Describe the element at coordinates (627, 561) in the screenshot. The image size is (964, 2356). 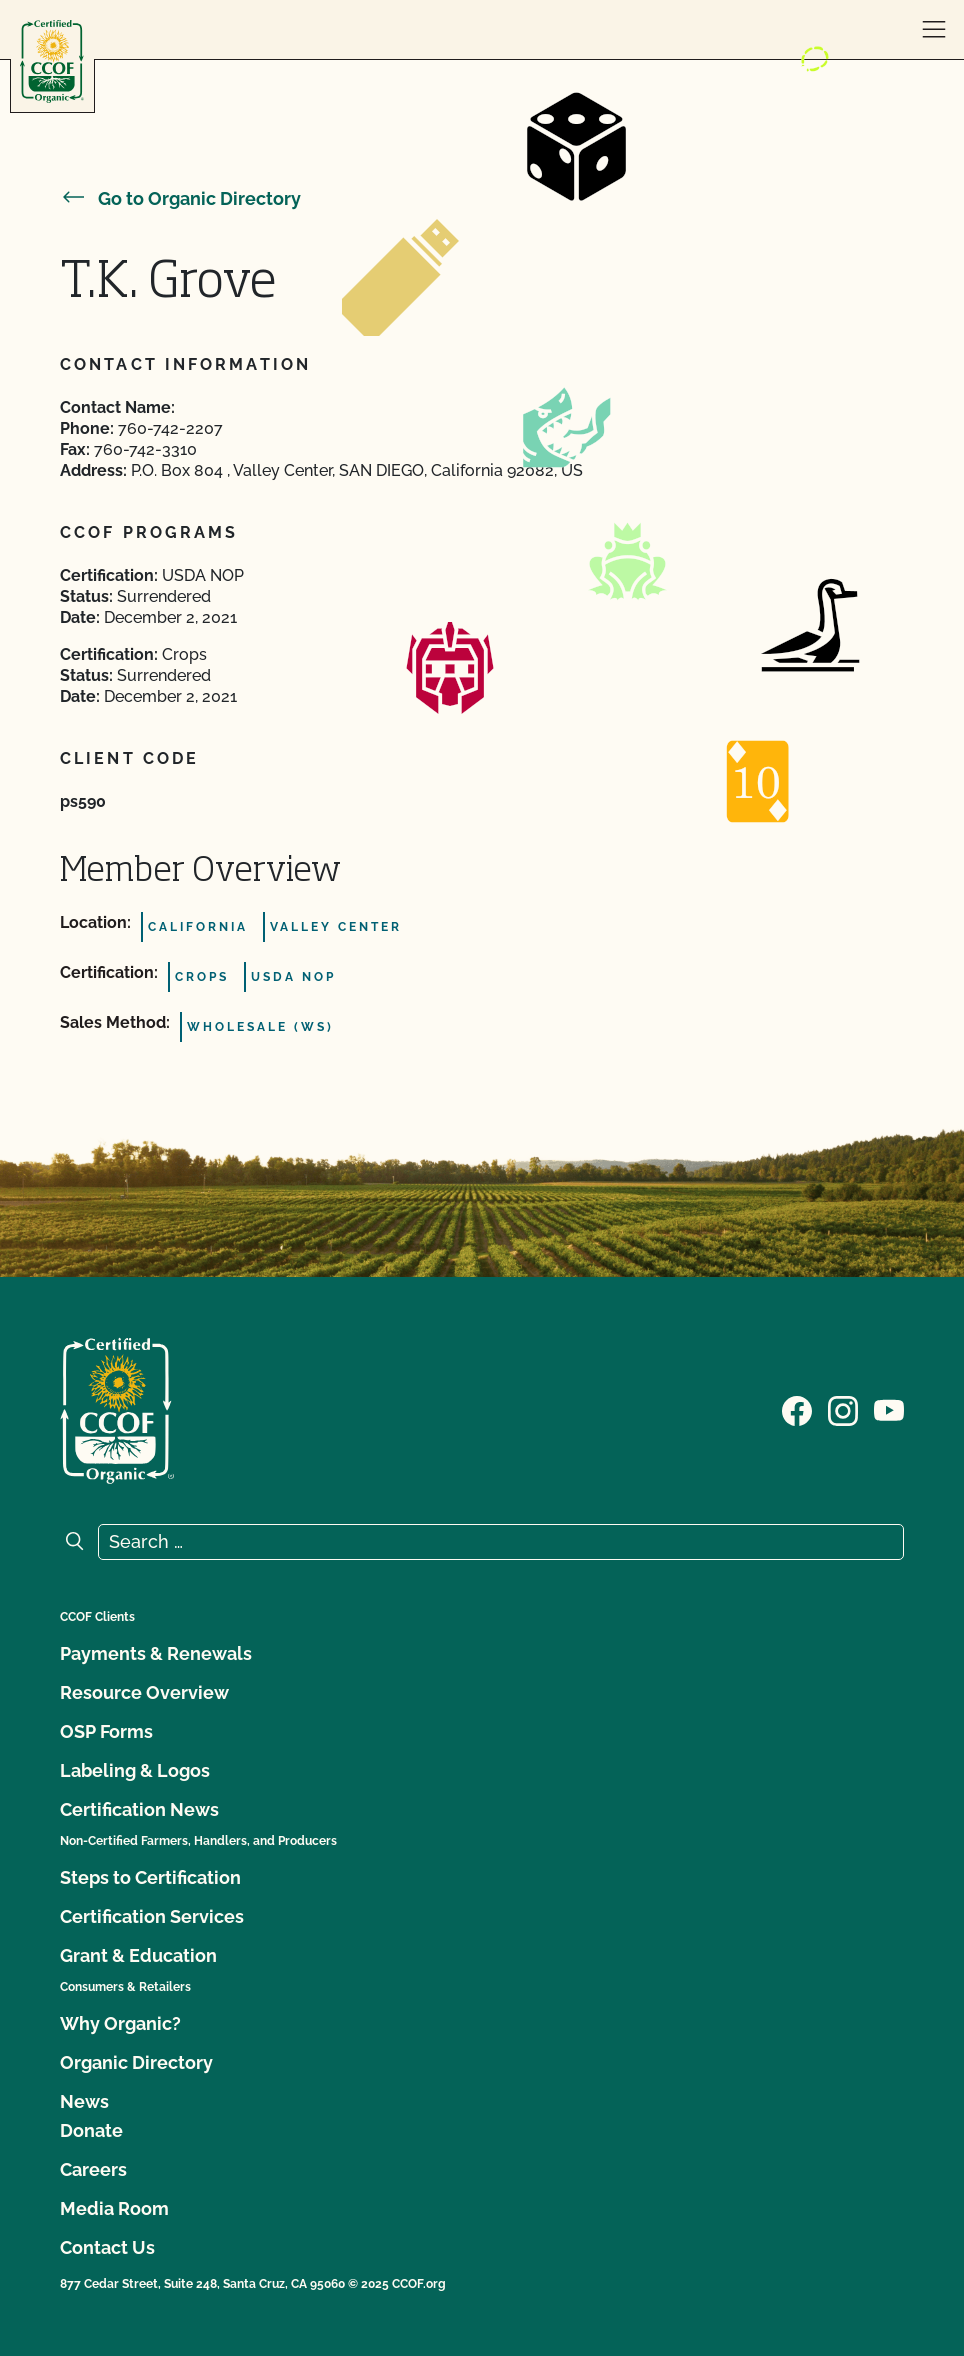
I see `select the frog prince character` at that location.